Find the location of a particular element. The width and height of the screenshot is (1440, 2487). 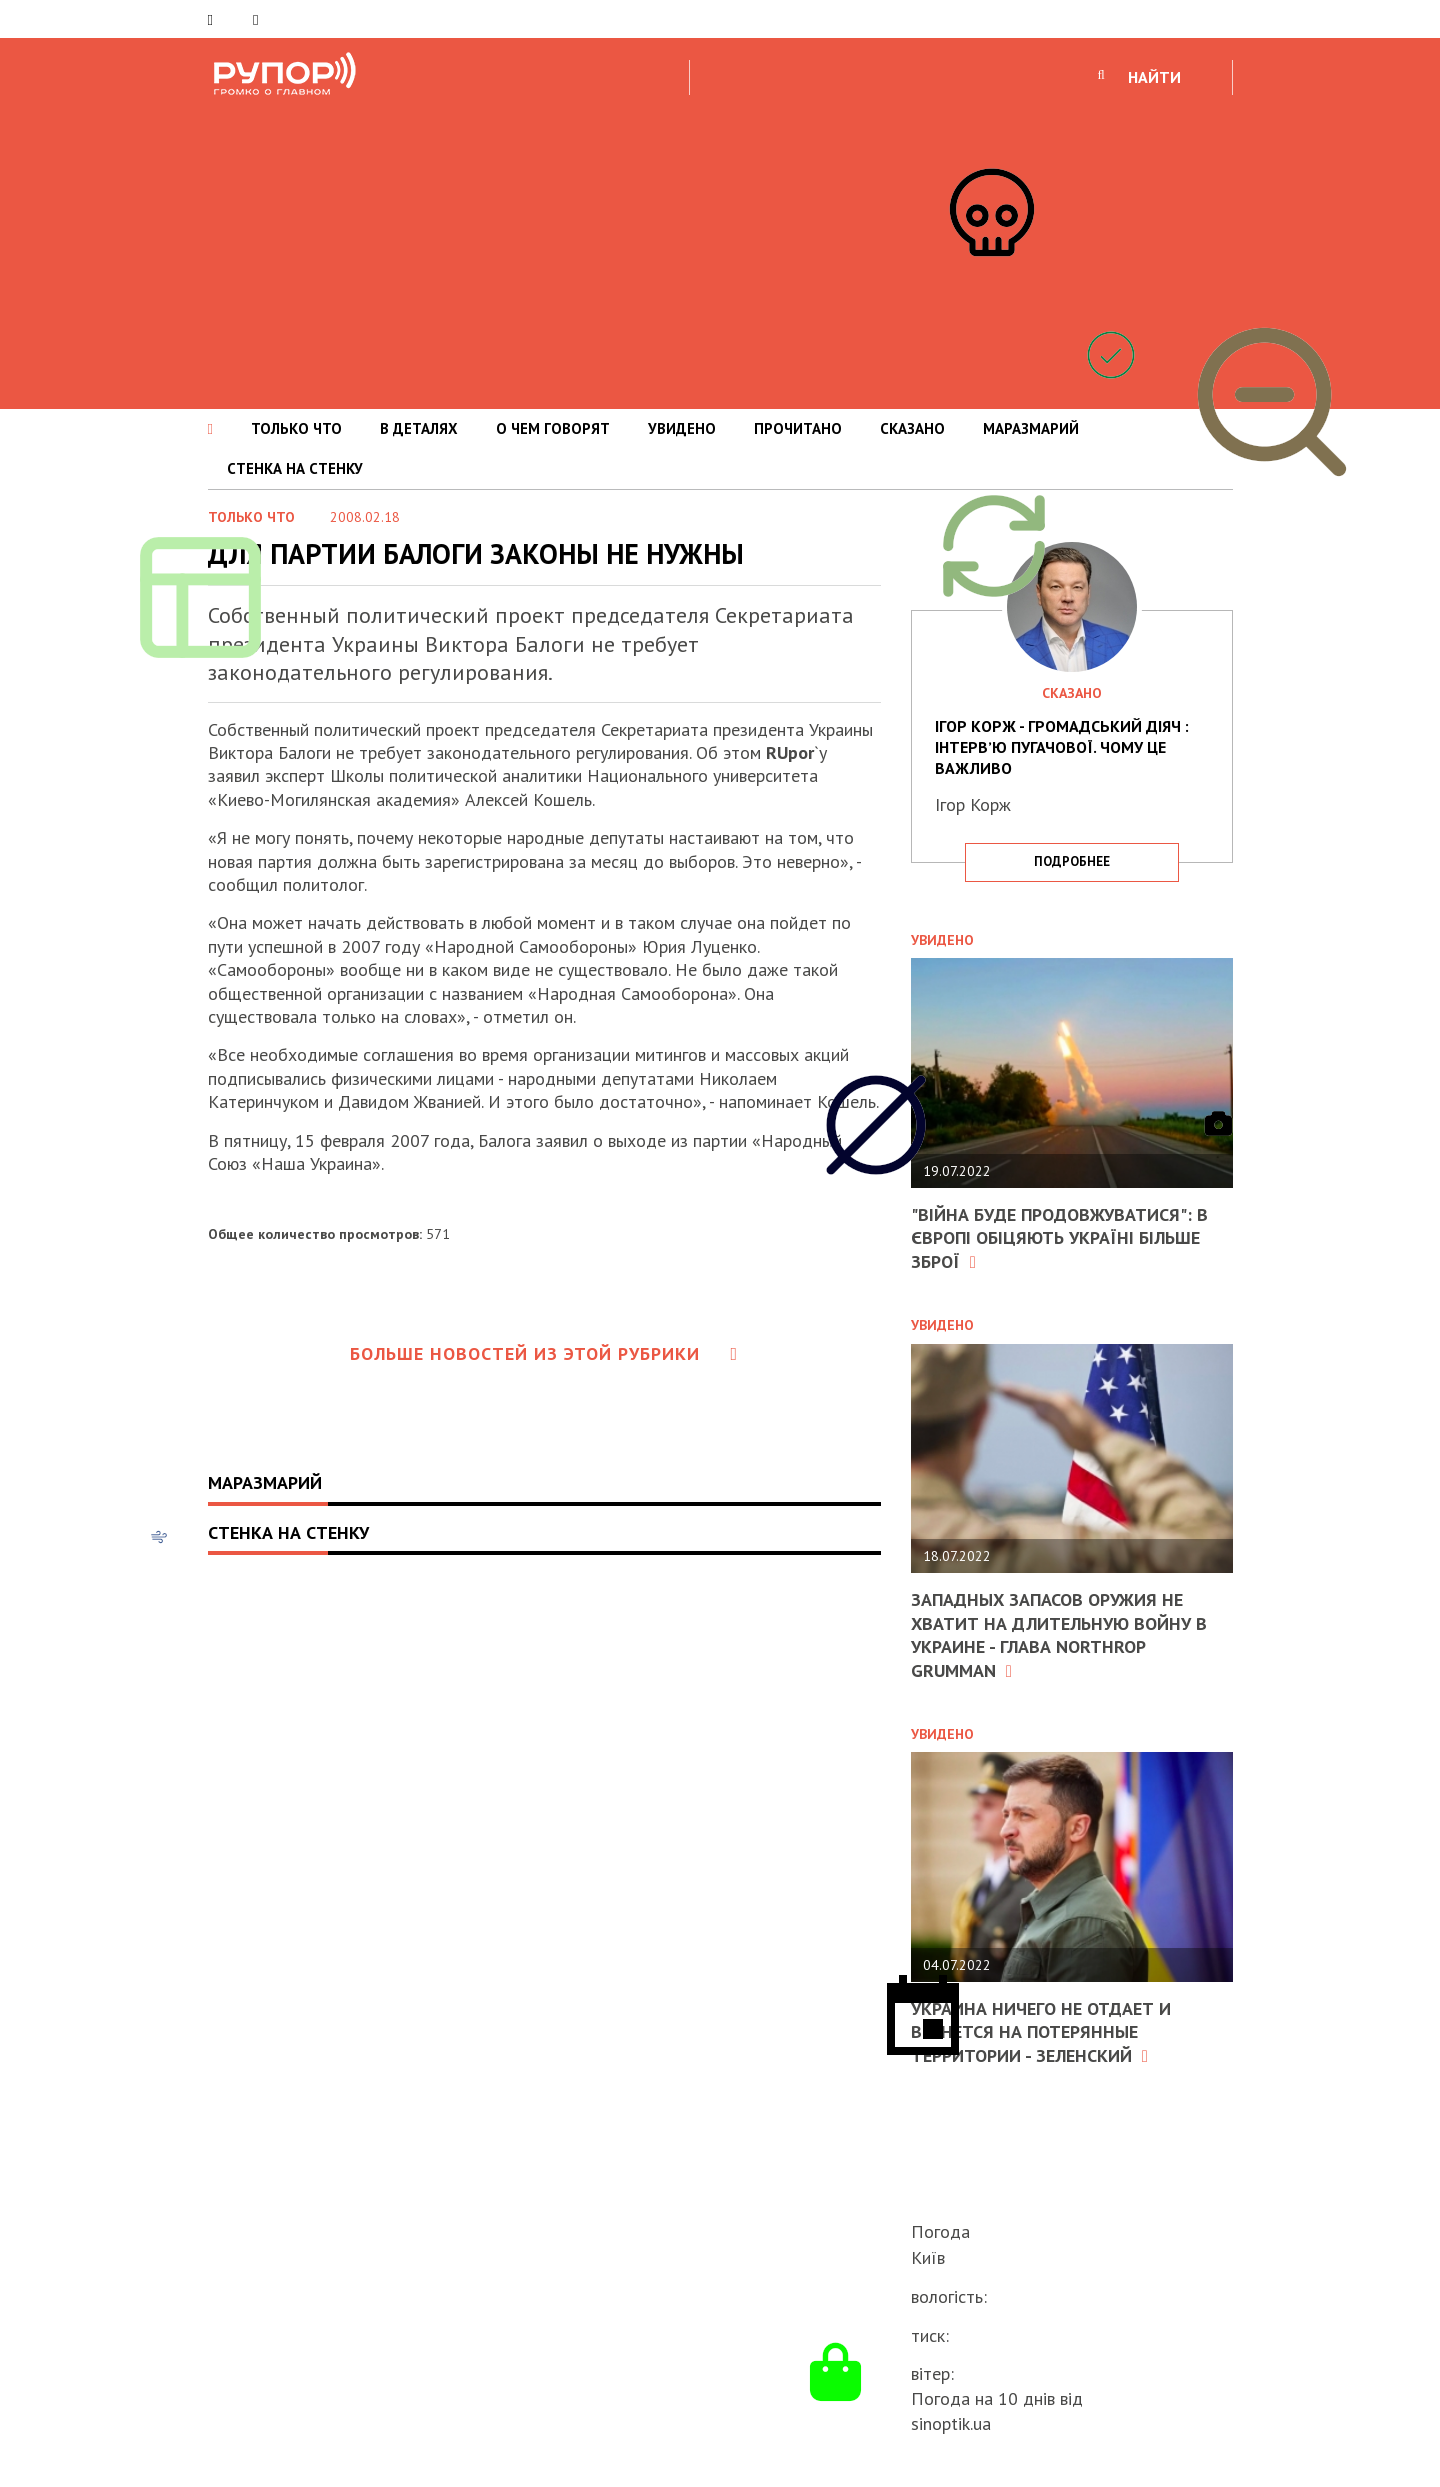

indicates danger or fatal error is located at coordinates (992, 214).